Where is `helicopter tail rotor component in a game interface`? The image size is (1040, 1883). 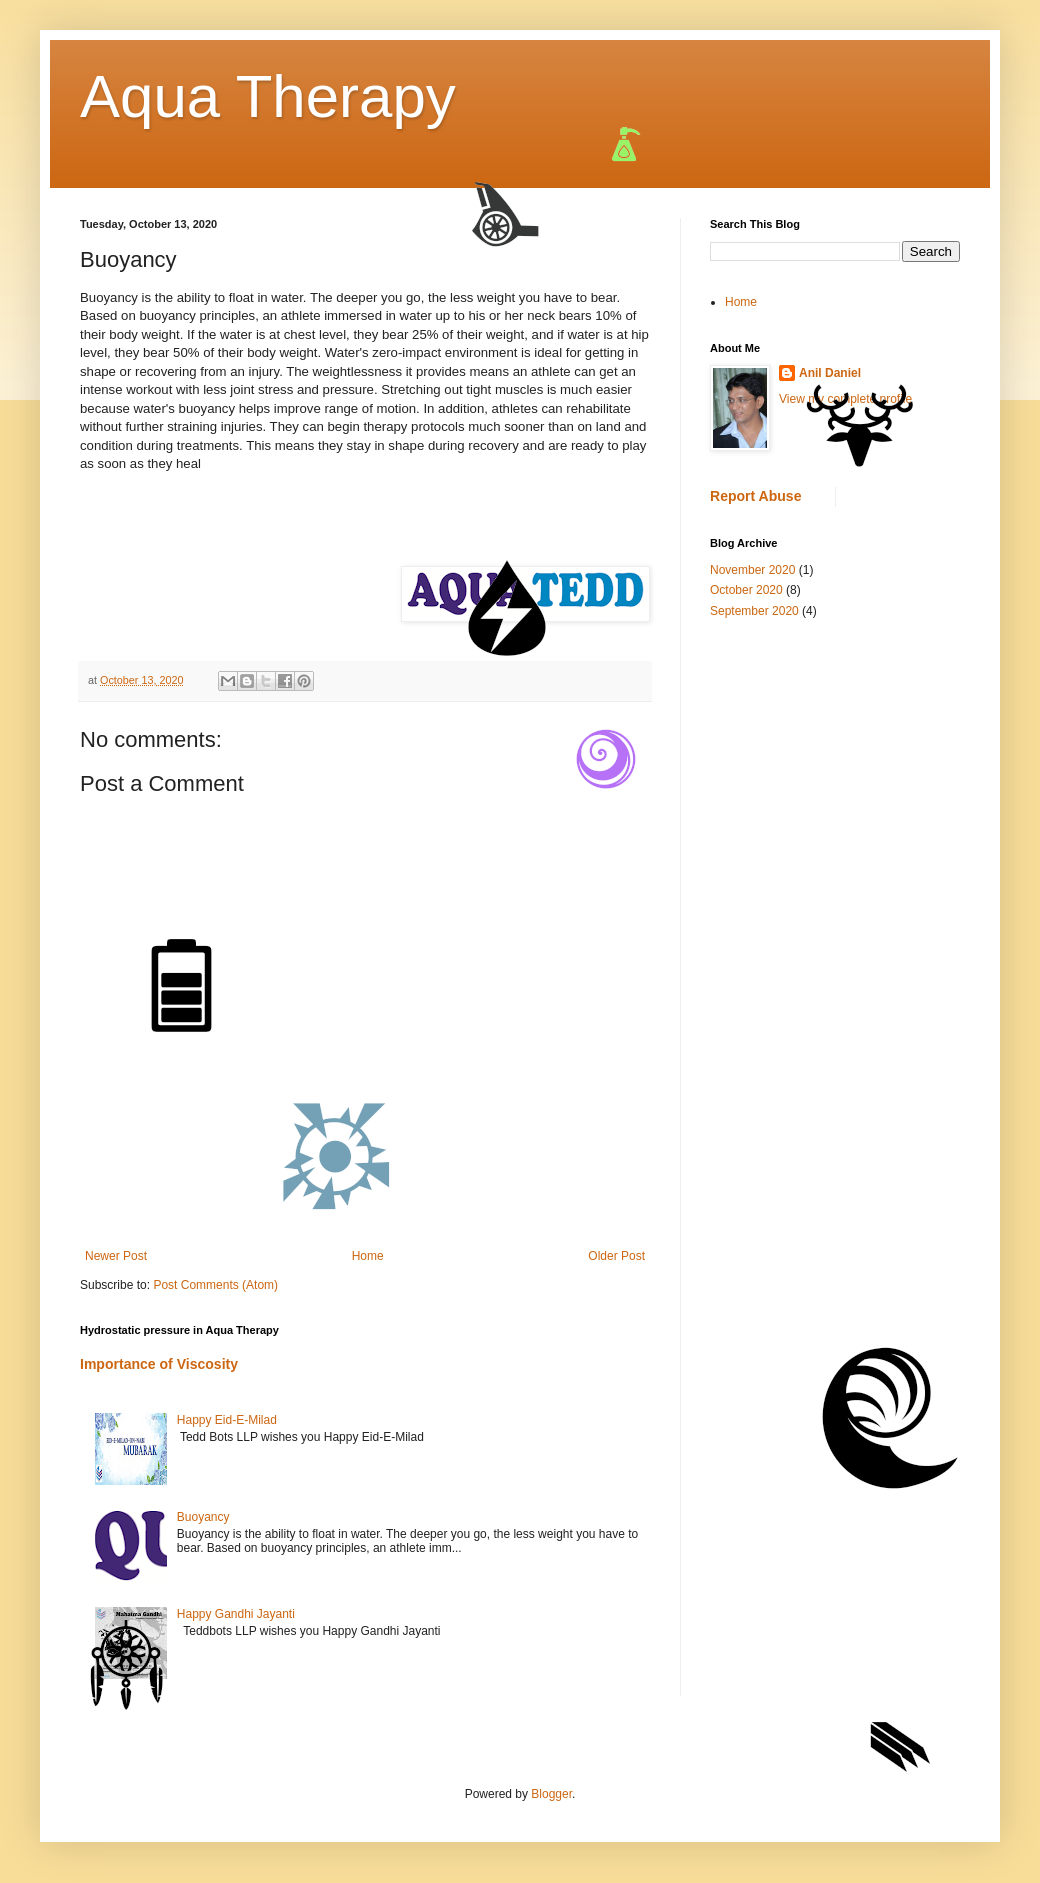
helicopter tail rotor component in a game interface is located at coordinates (505, 214).